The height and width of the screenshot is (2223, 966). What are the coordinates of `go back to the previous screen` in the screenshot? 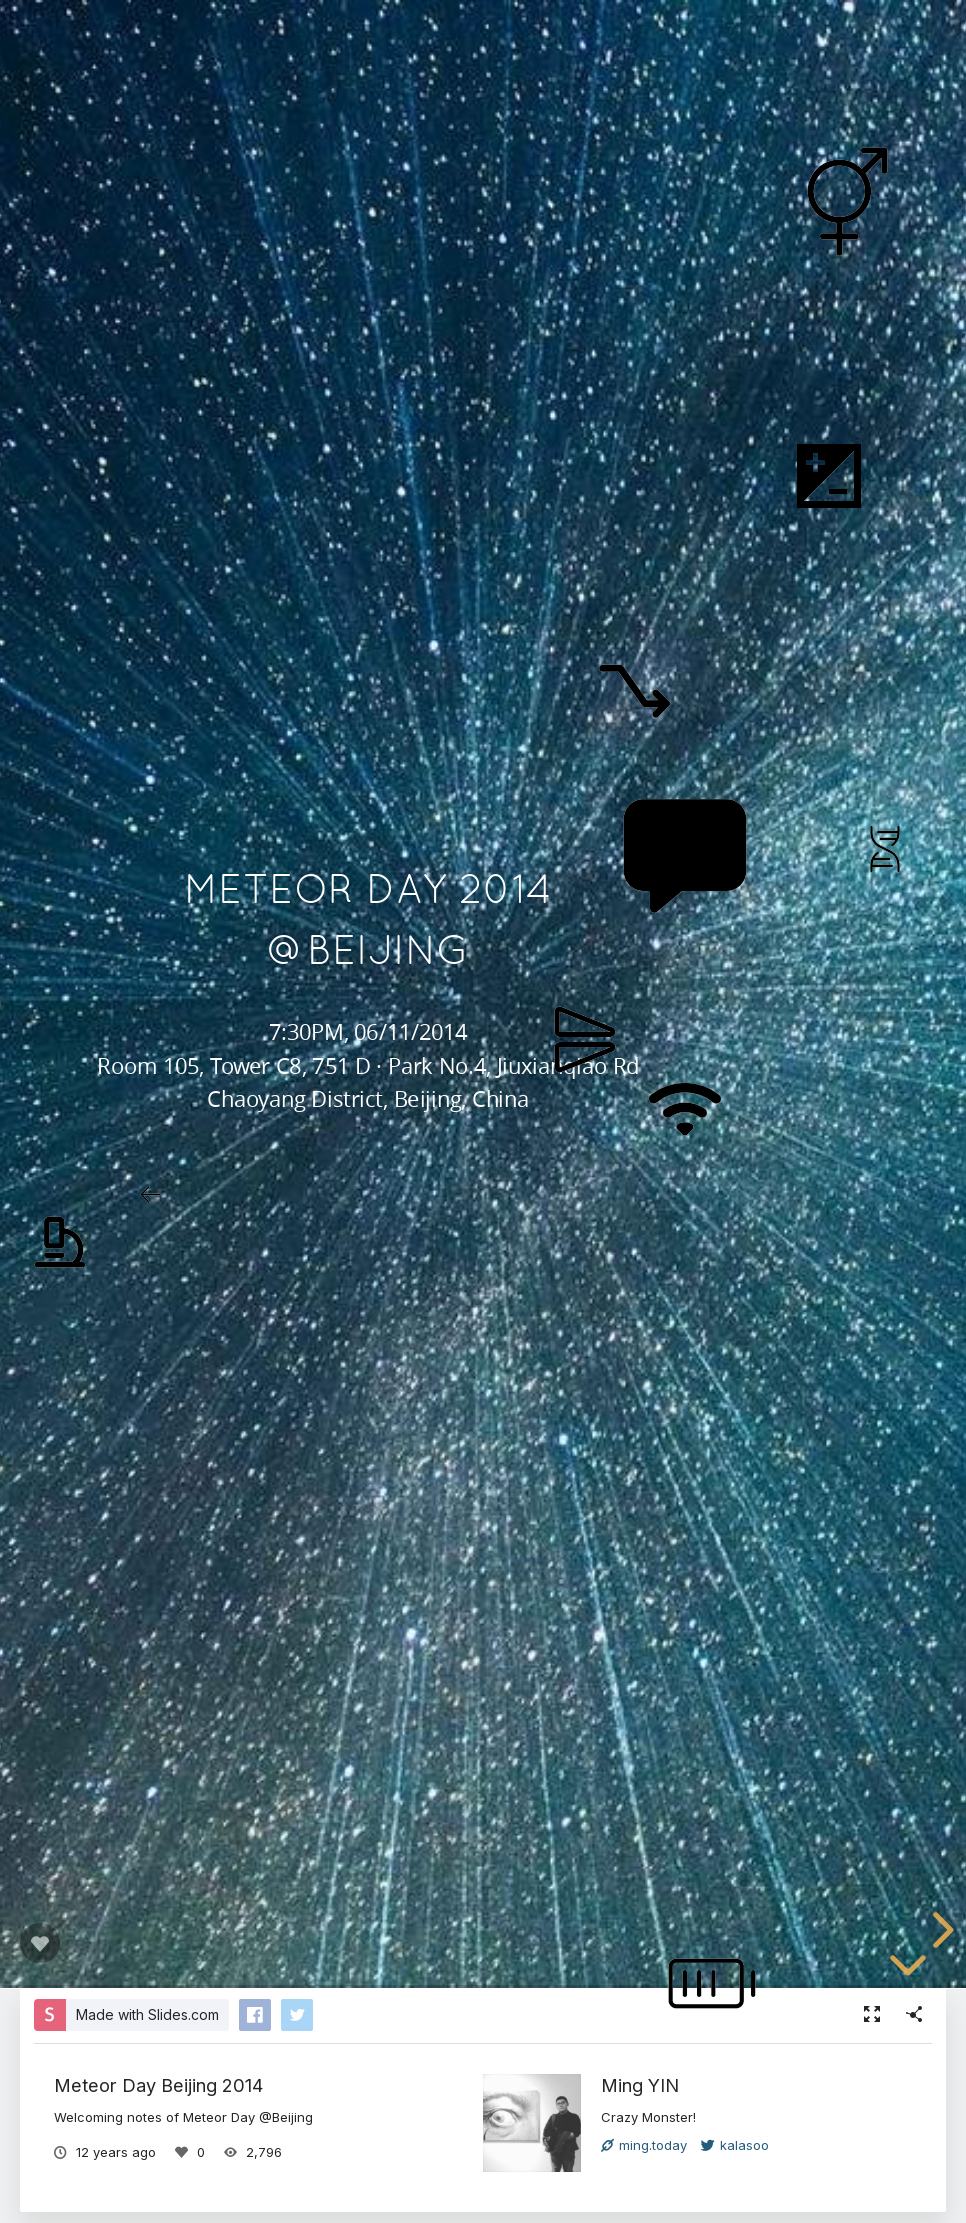 It's located at (150, 1194).